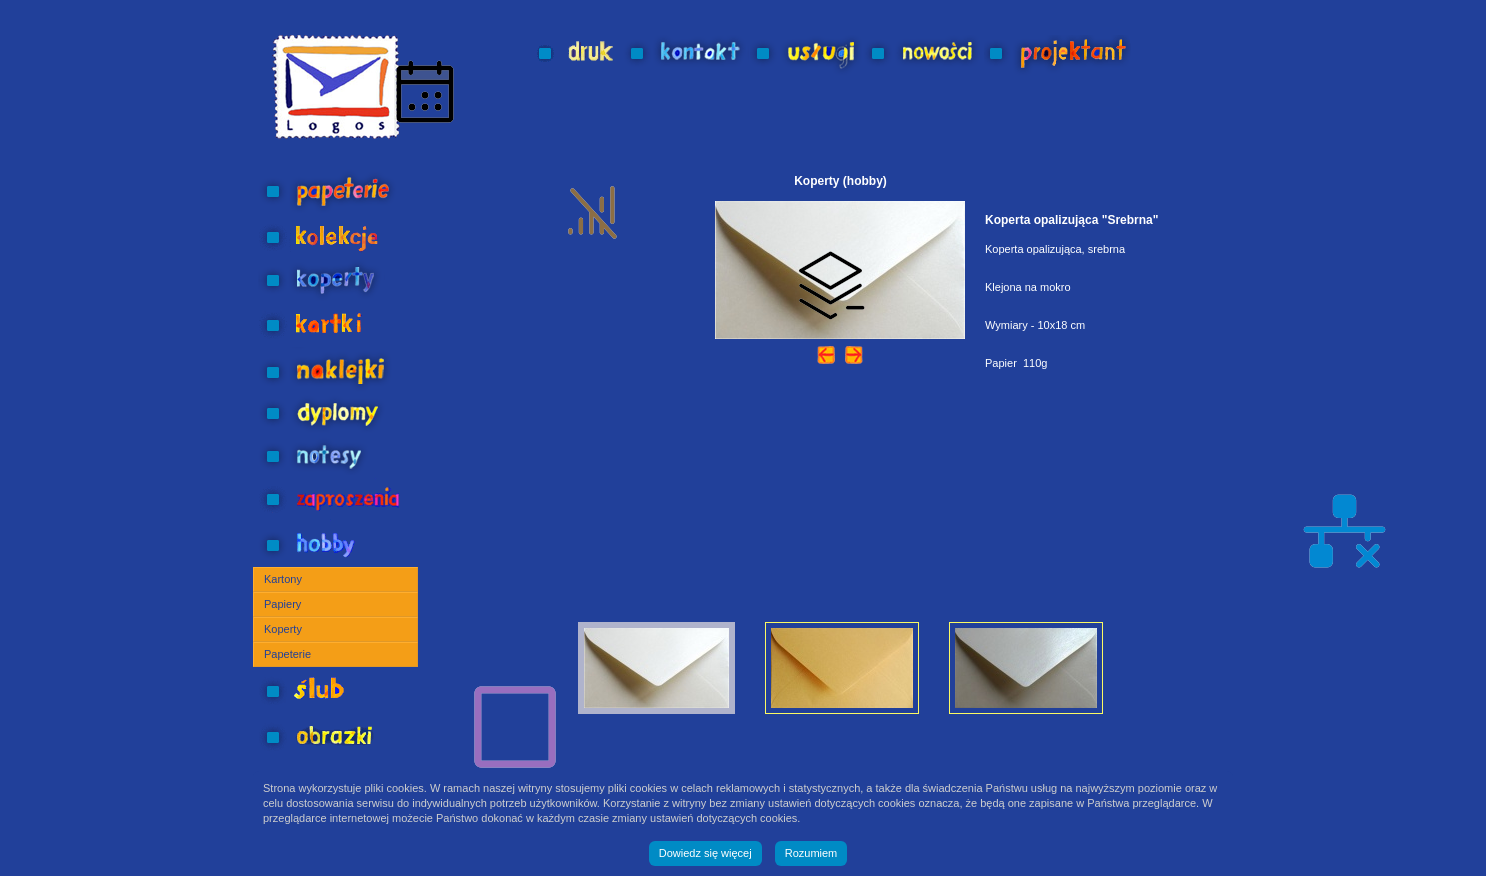  I want to click on view calendar or scheduled events, so click(425, 94).